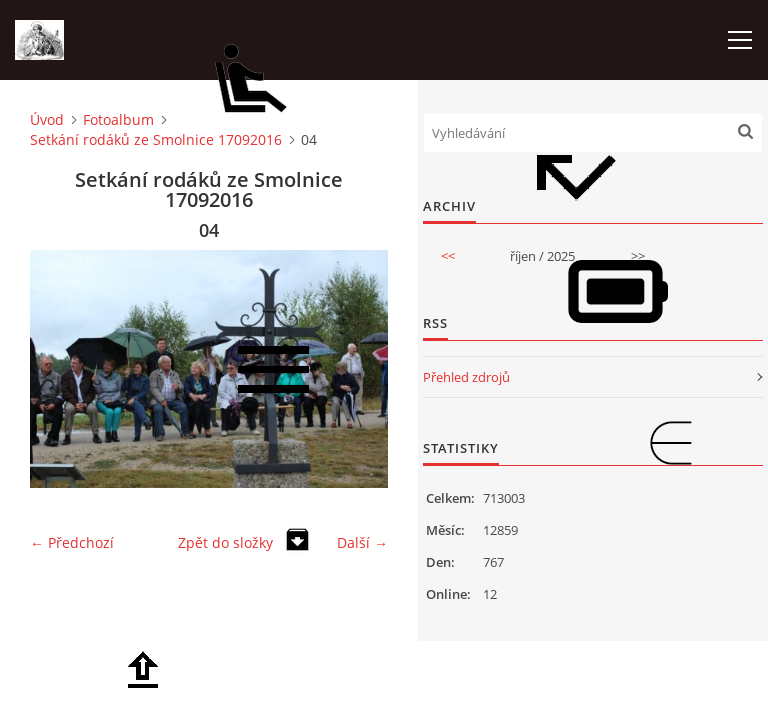 Image resolution: width=768 pixels, height=720 pixels. Describe the element at coordinates (297, 539) in the screenshot. I see `archive selected items` at that location.